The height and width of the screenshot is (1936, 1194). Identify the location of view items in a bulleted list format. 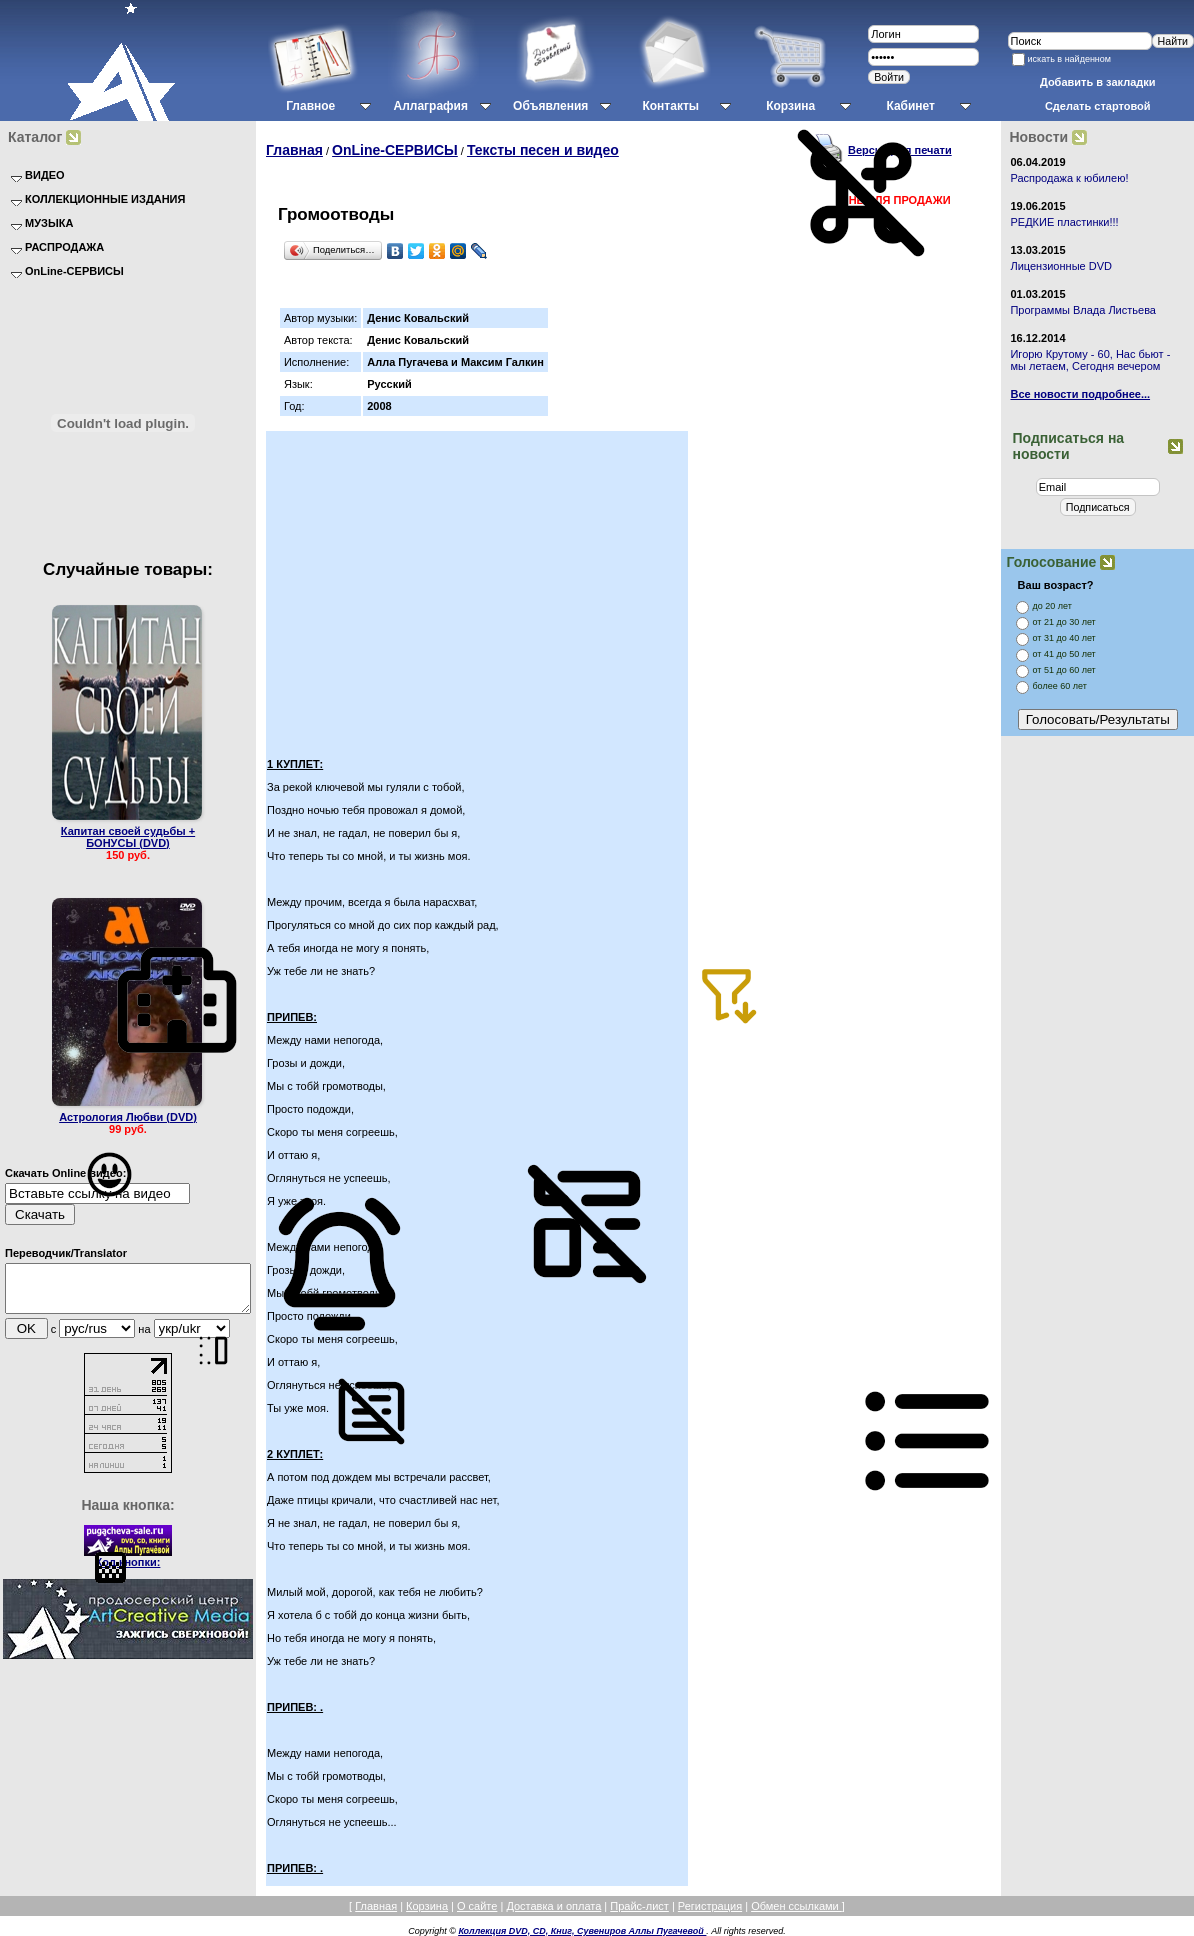
(927, 1441).